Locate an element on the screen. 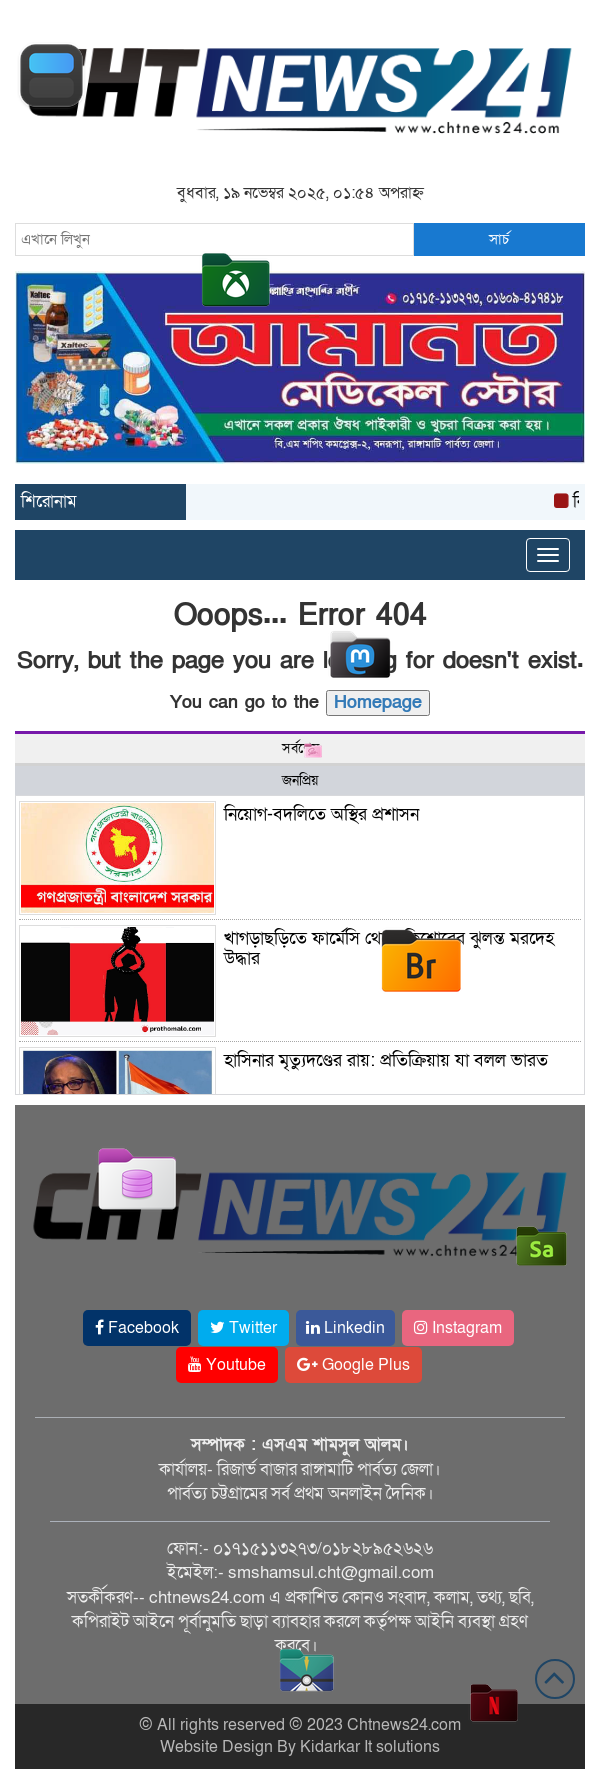 This screenshot has height=1769, width=600. folder containing pokémon lake ball game assets is located at coordinates (306, 1671).